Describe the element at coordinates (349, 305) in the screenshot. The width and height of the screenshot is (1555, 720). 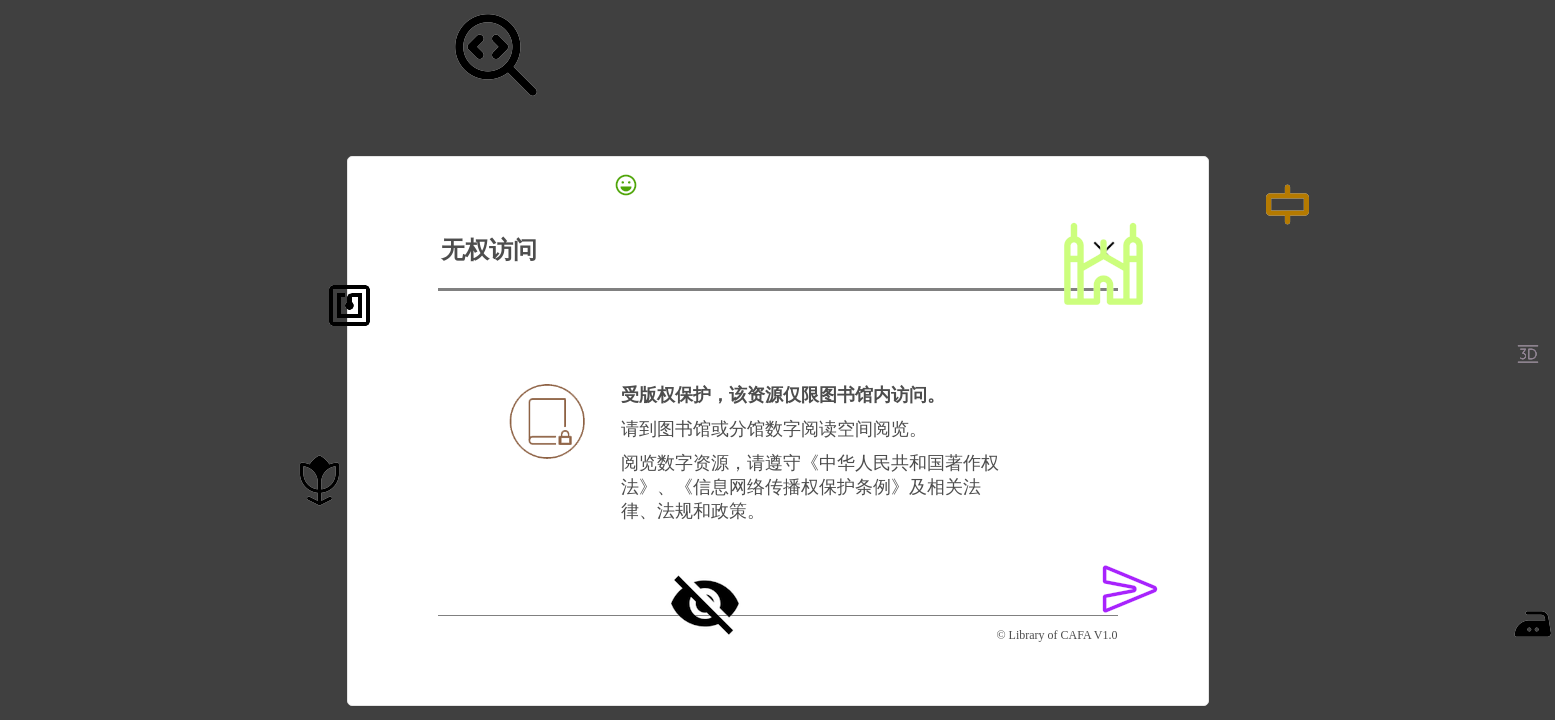
I see `enable NFC for contactless payments or transfers` at that location.